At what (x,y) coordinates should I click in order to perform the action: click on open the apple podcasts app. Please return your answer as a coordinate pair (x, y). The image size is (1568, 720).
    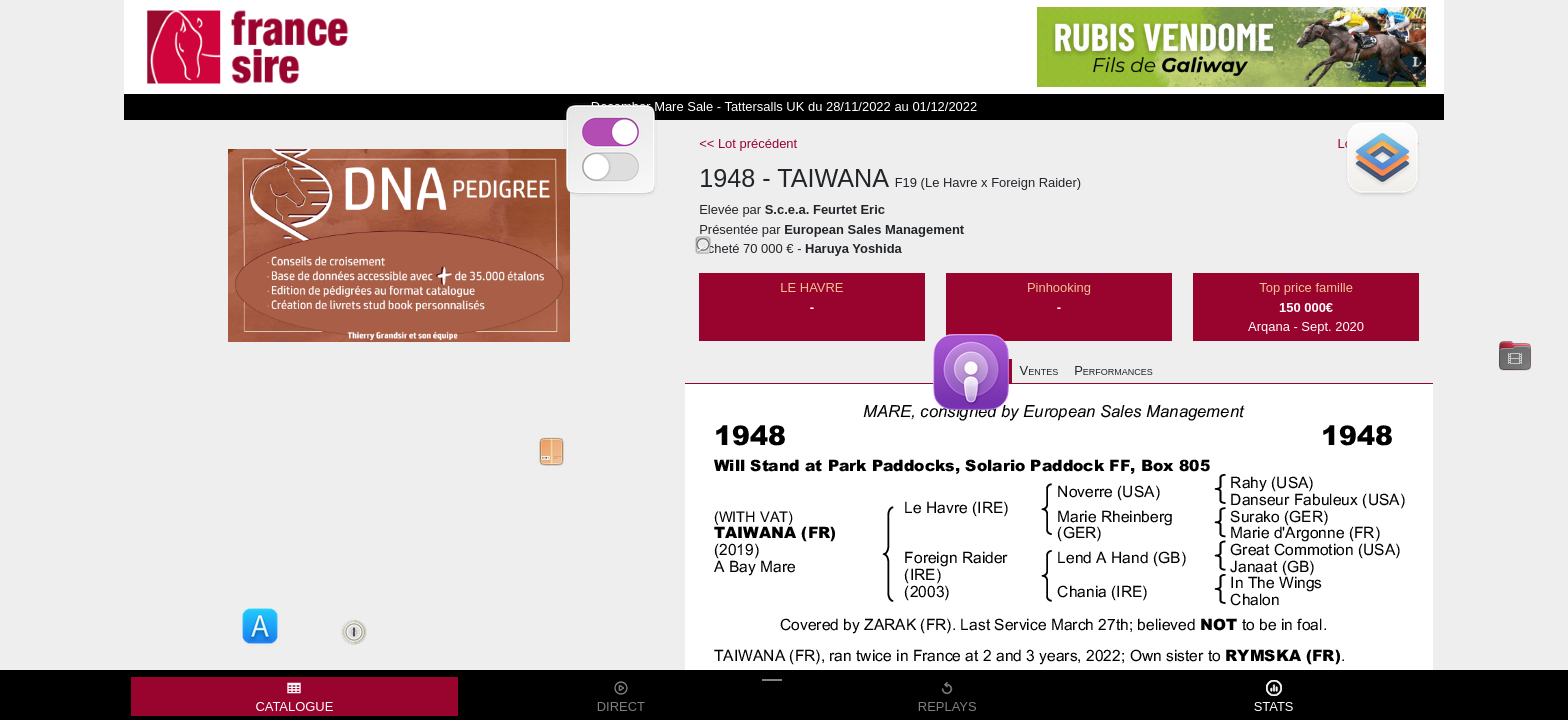
    Looking at the image, I should click on (971, 372).